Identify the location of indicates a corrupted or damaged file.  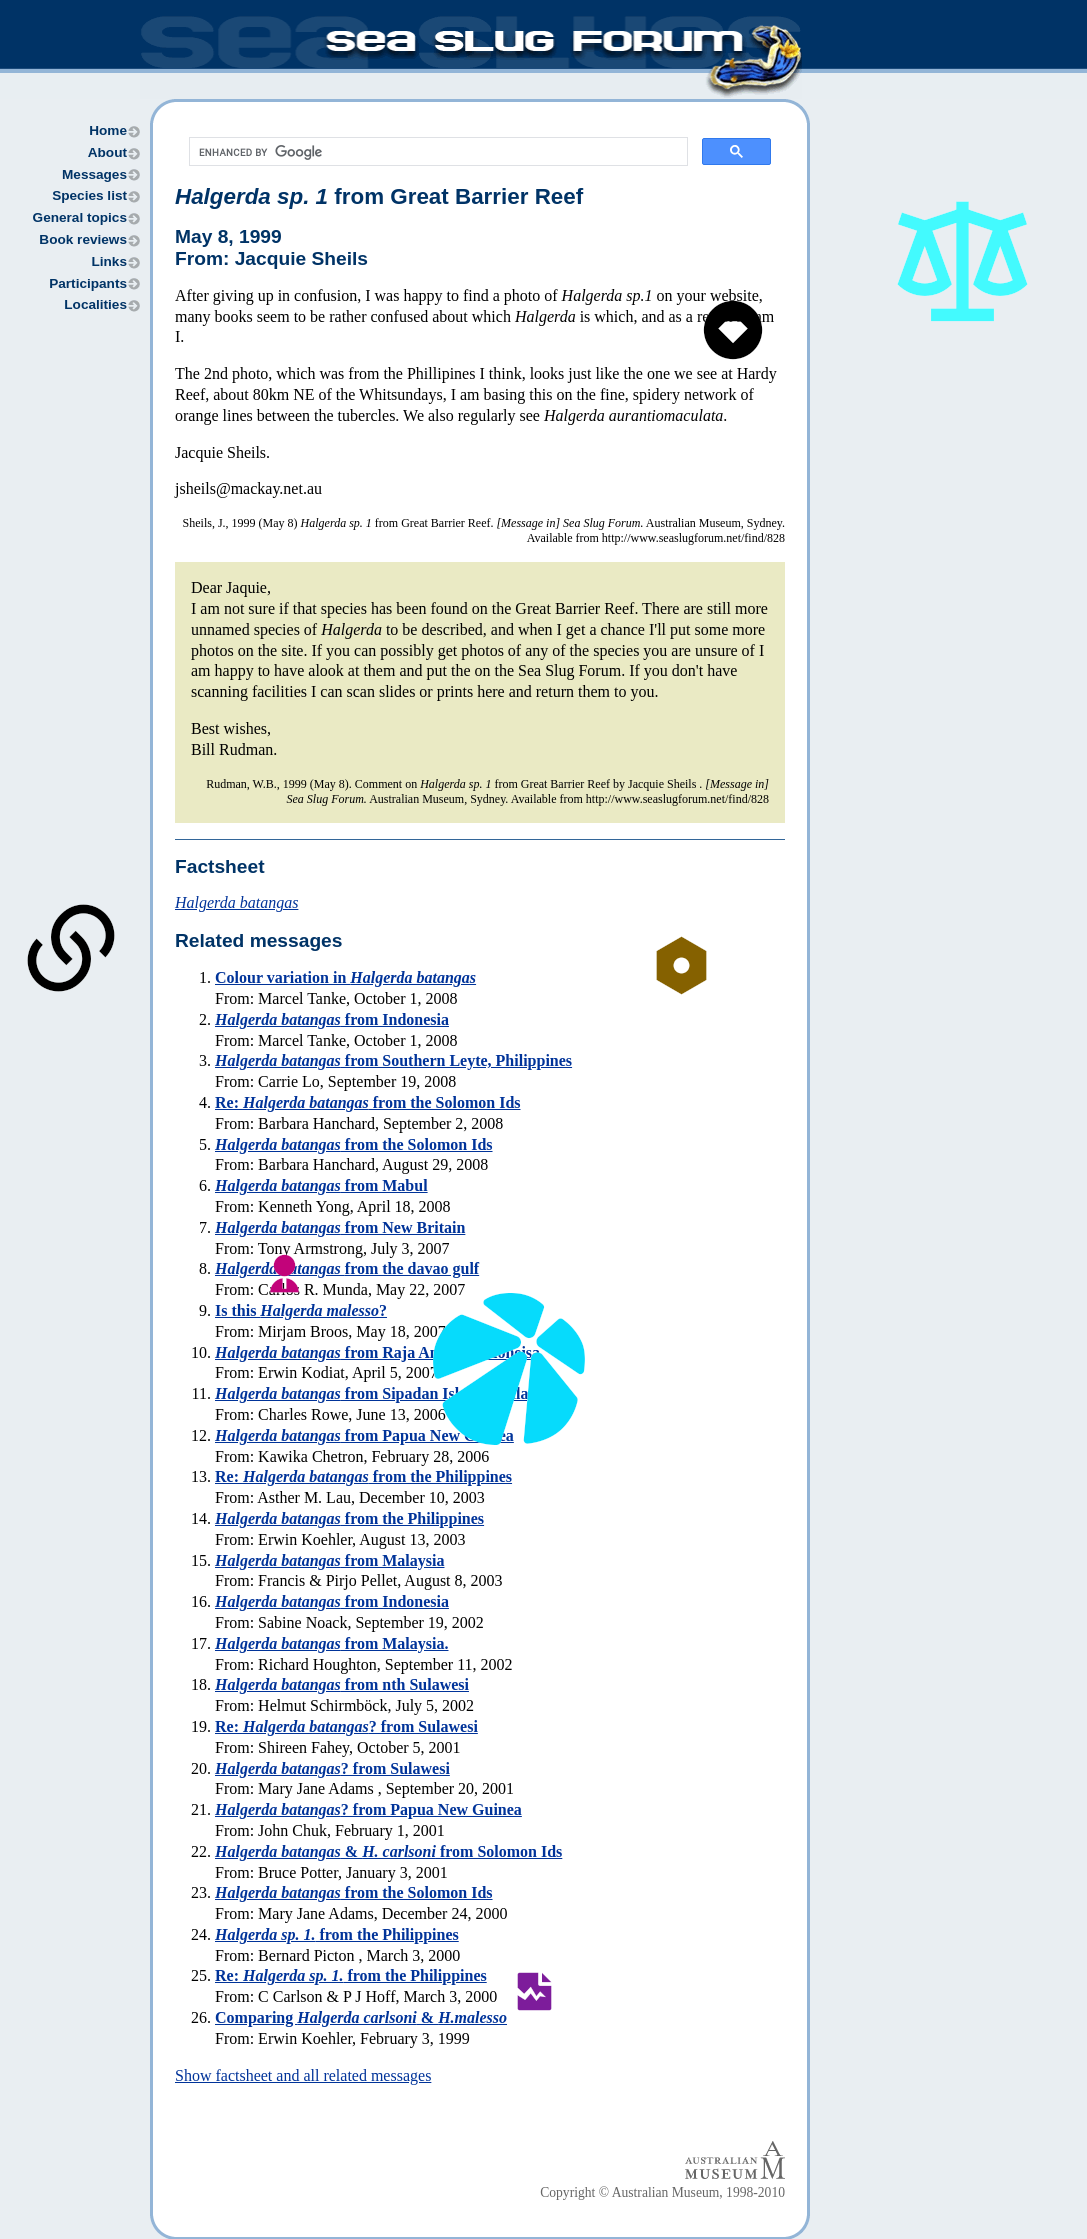
(534, 1991).